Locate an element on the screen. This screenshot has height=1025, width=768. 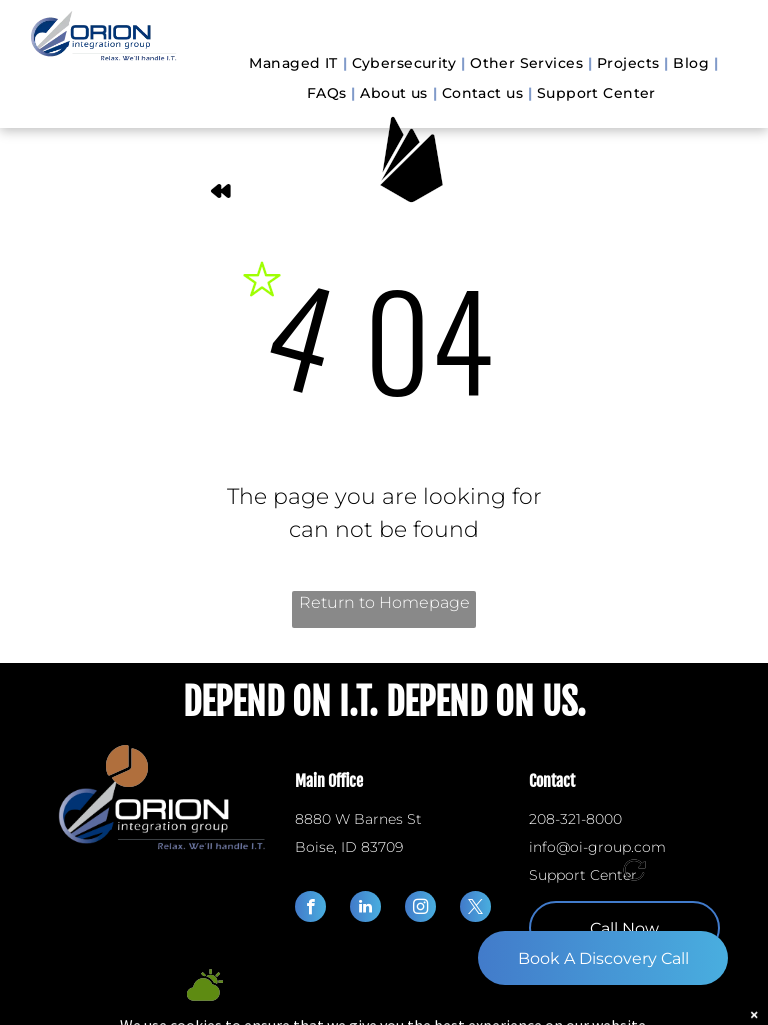
add to favorites is located at coordinates (262, 279).